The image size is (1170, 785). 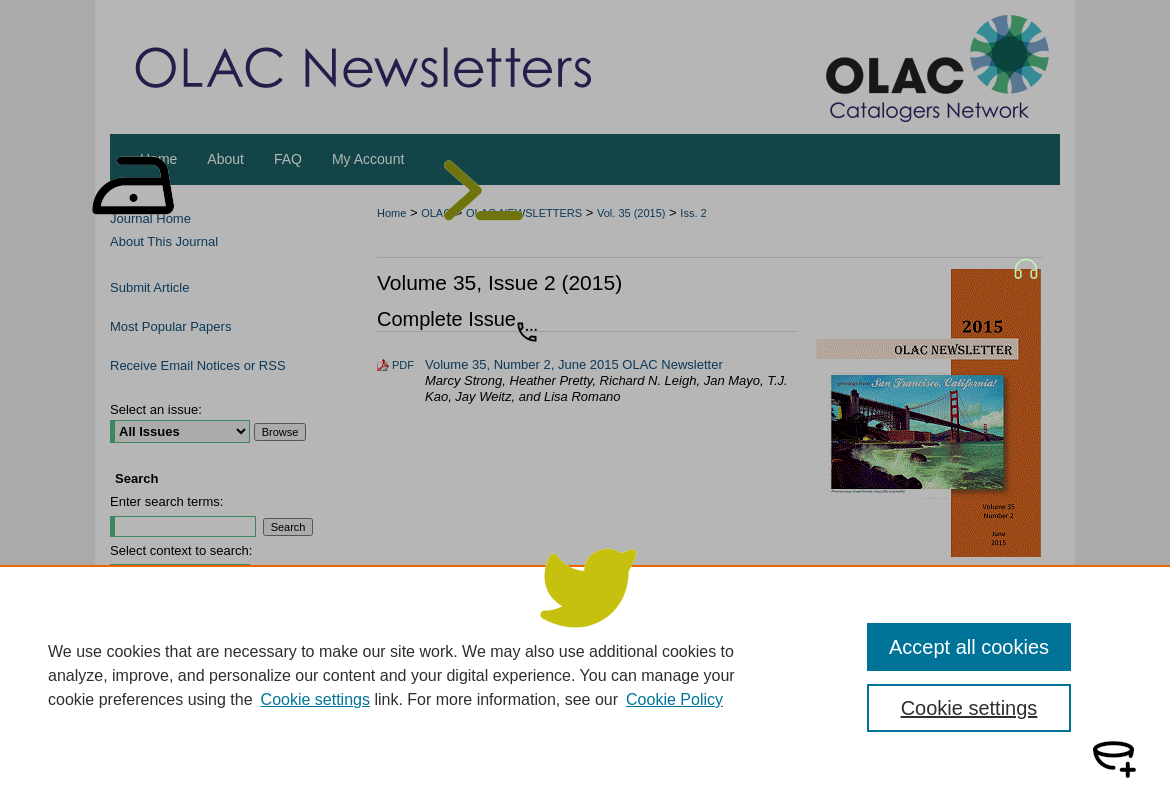 I want to click on iron clothing or fabric care, so click(x=133, y=185).